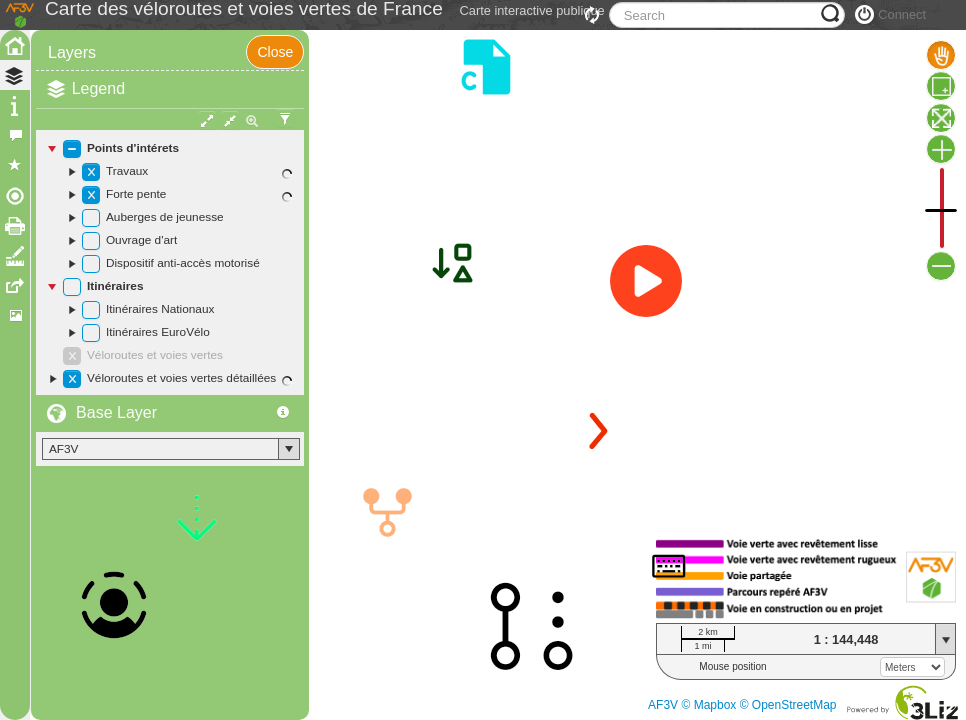 The image size is (966, 720). I want to click on a C programming language source file, so click(487, 67).